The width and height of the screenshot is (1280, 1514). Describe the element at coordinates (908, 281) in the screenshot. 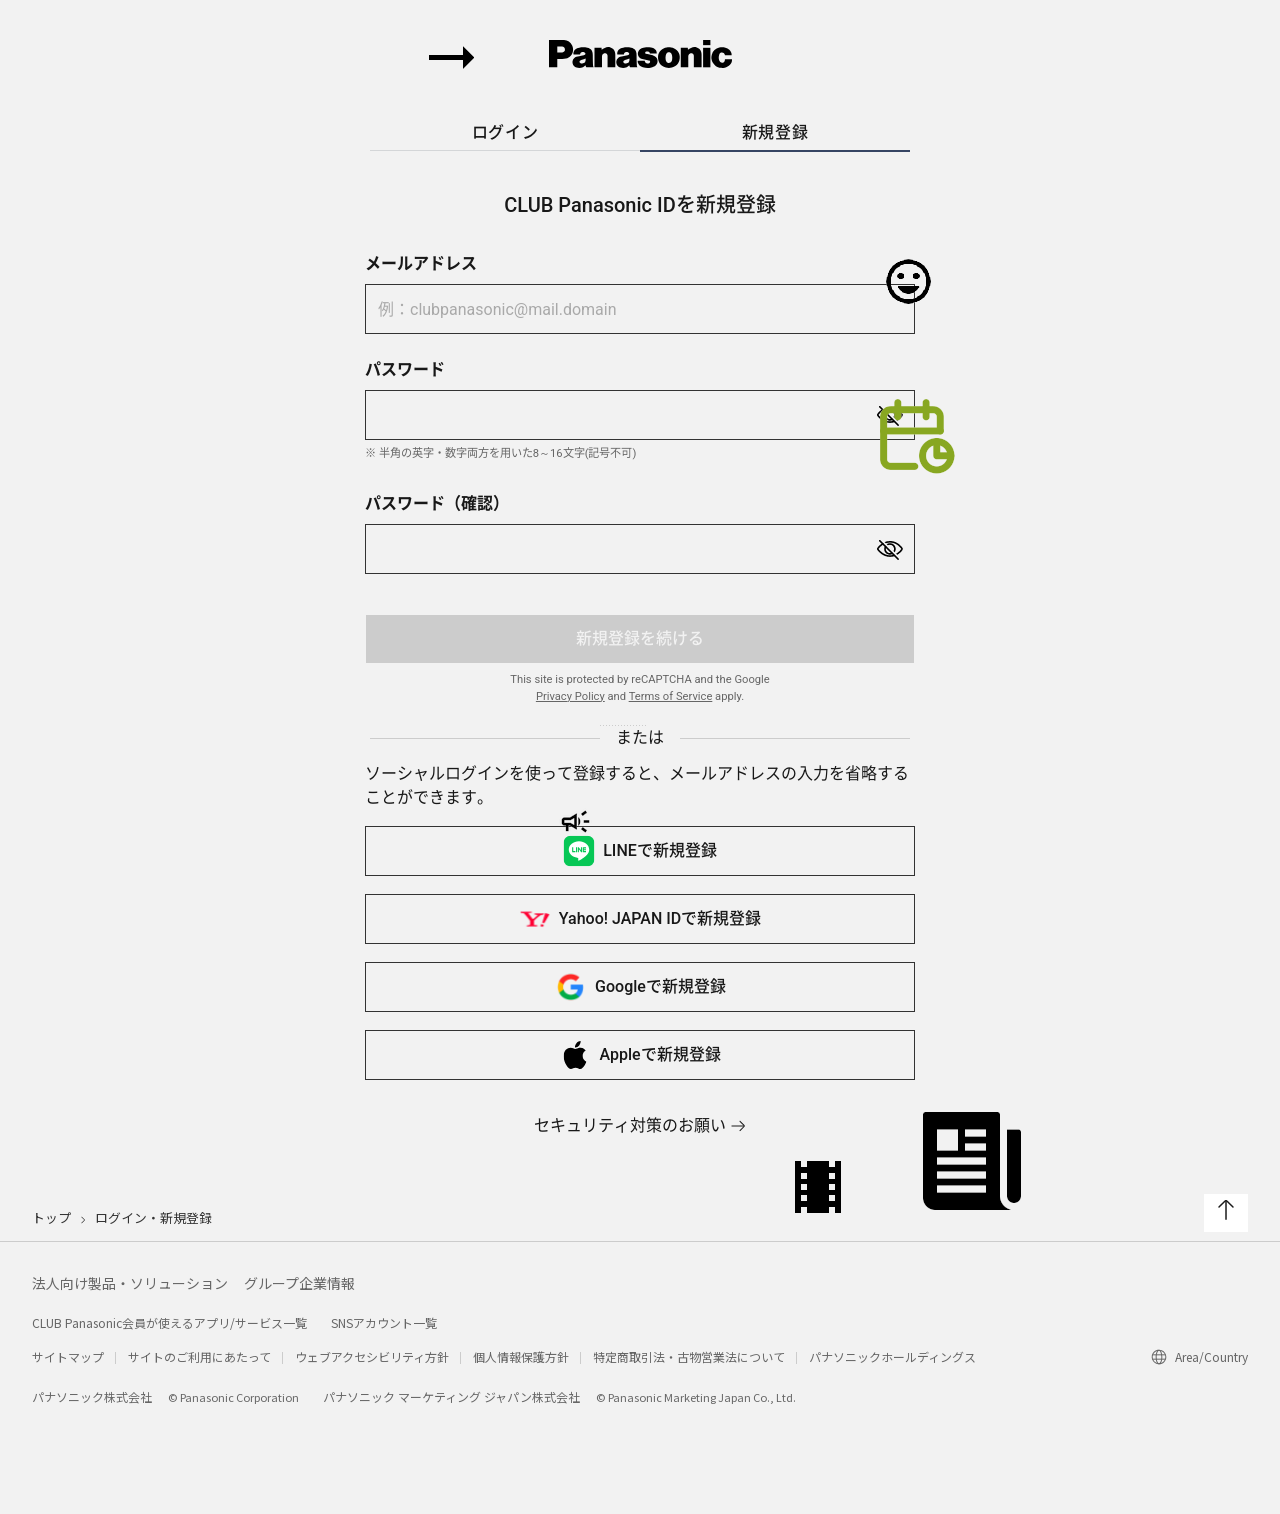

I see `tag people in a photo` at that location.